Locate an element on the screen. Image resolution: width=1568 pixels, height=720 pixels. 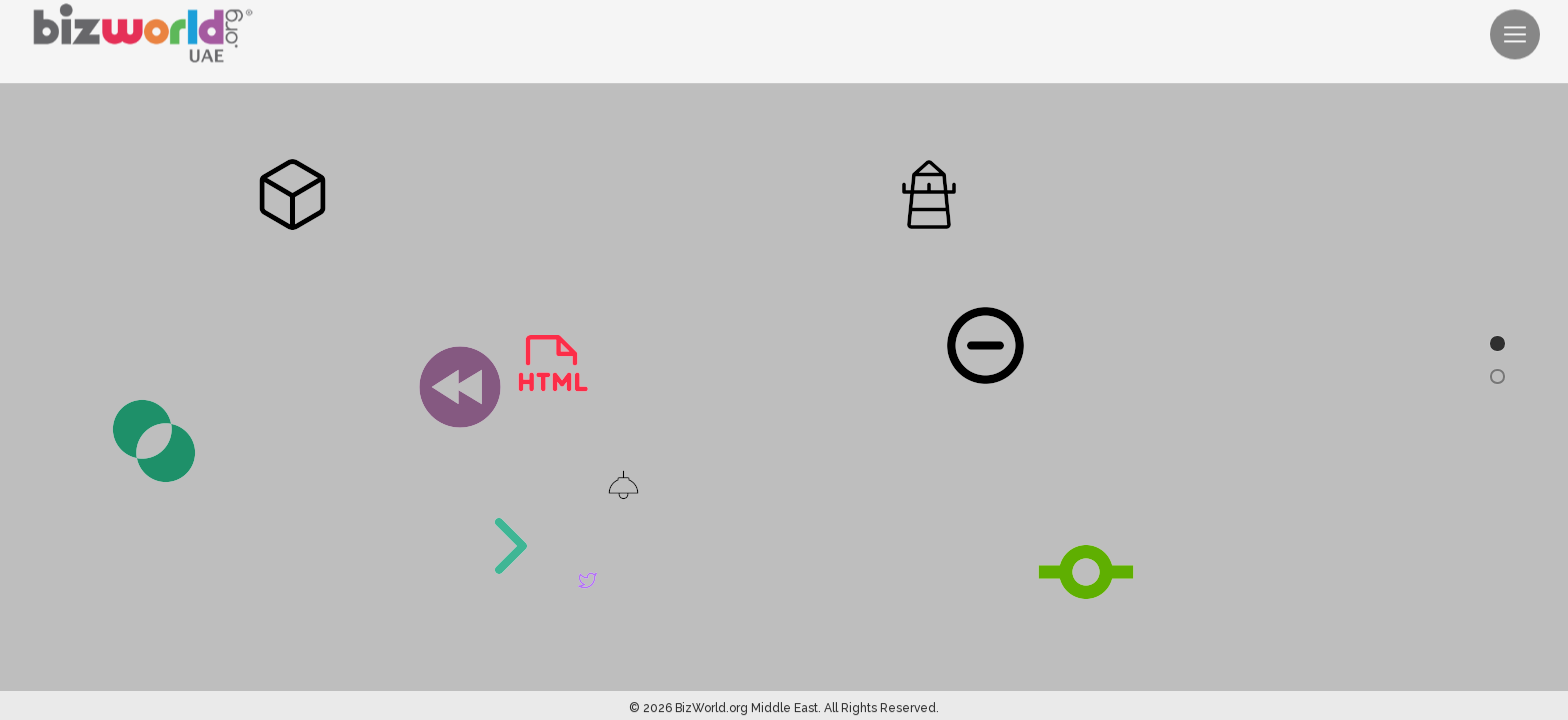
navigate to the next item or page is located at coordinates (506, 546).